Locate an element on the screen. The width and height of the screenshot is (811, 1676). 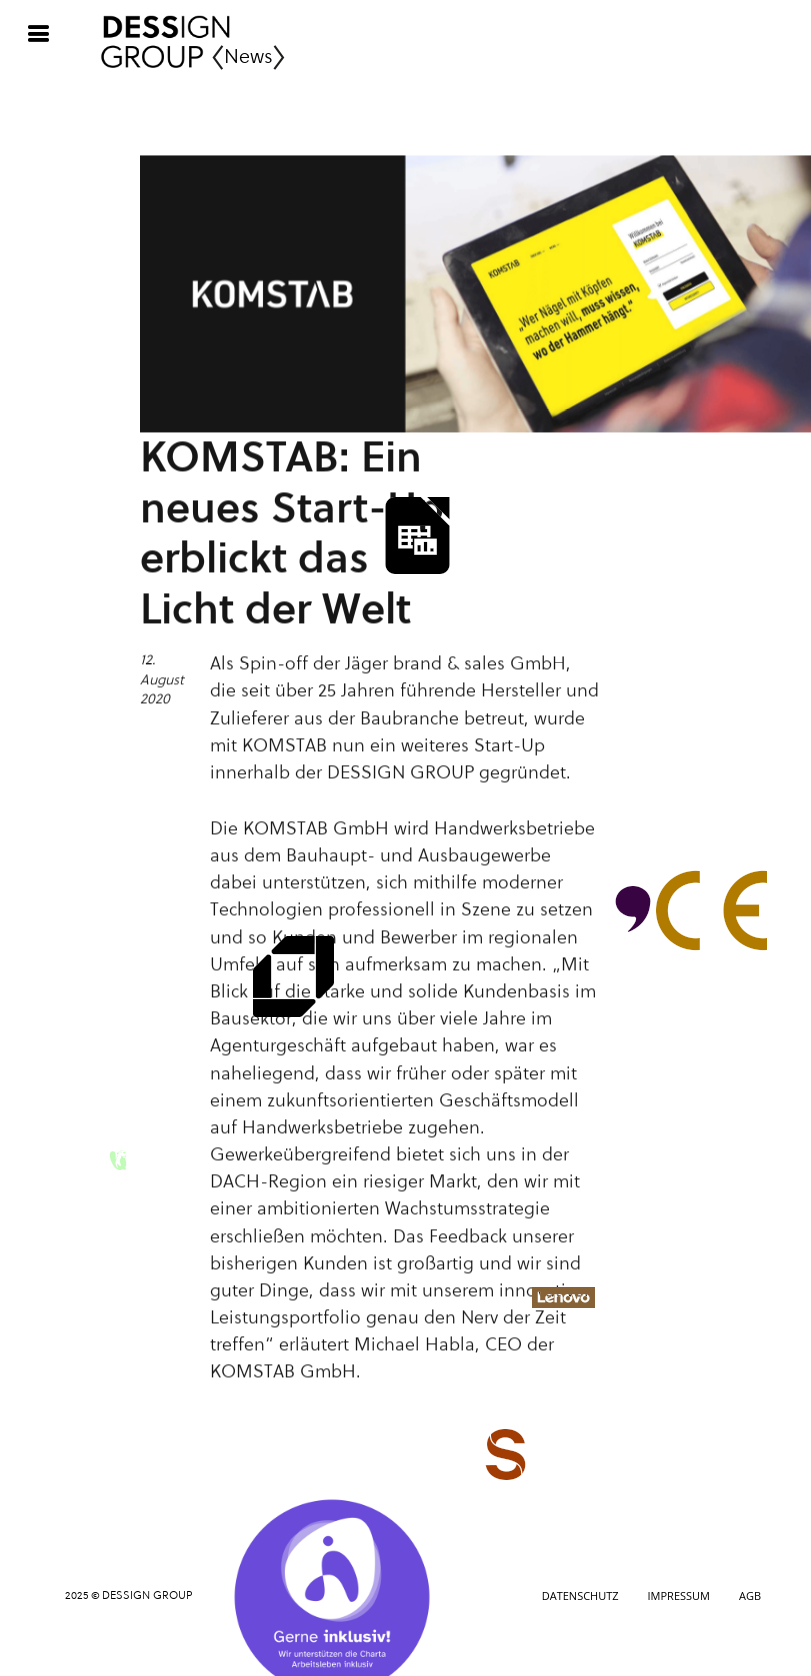
aqua security company logo is located at coordinates (293, 976).